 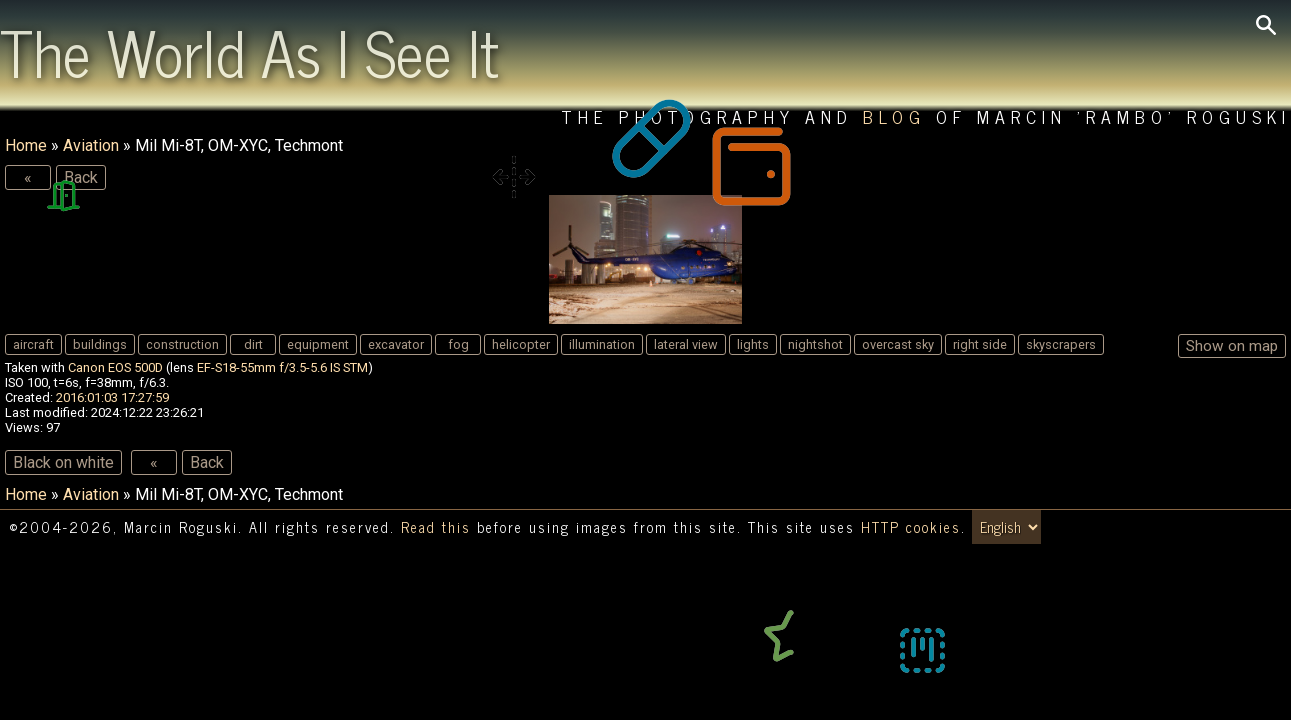 What do you see at coordinates (791, 637) in the screenshot?
I see `indicates a partial or half-star rating` at bounding box center [791, 637].